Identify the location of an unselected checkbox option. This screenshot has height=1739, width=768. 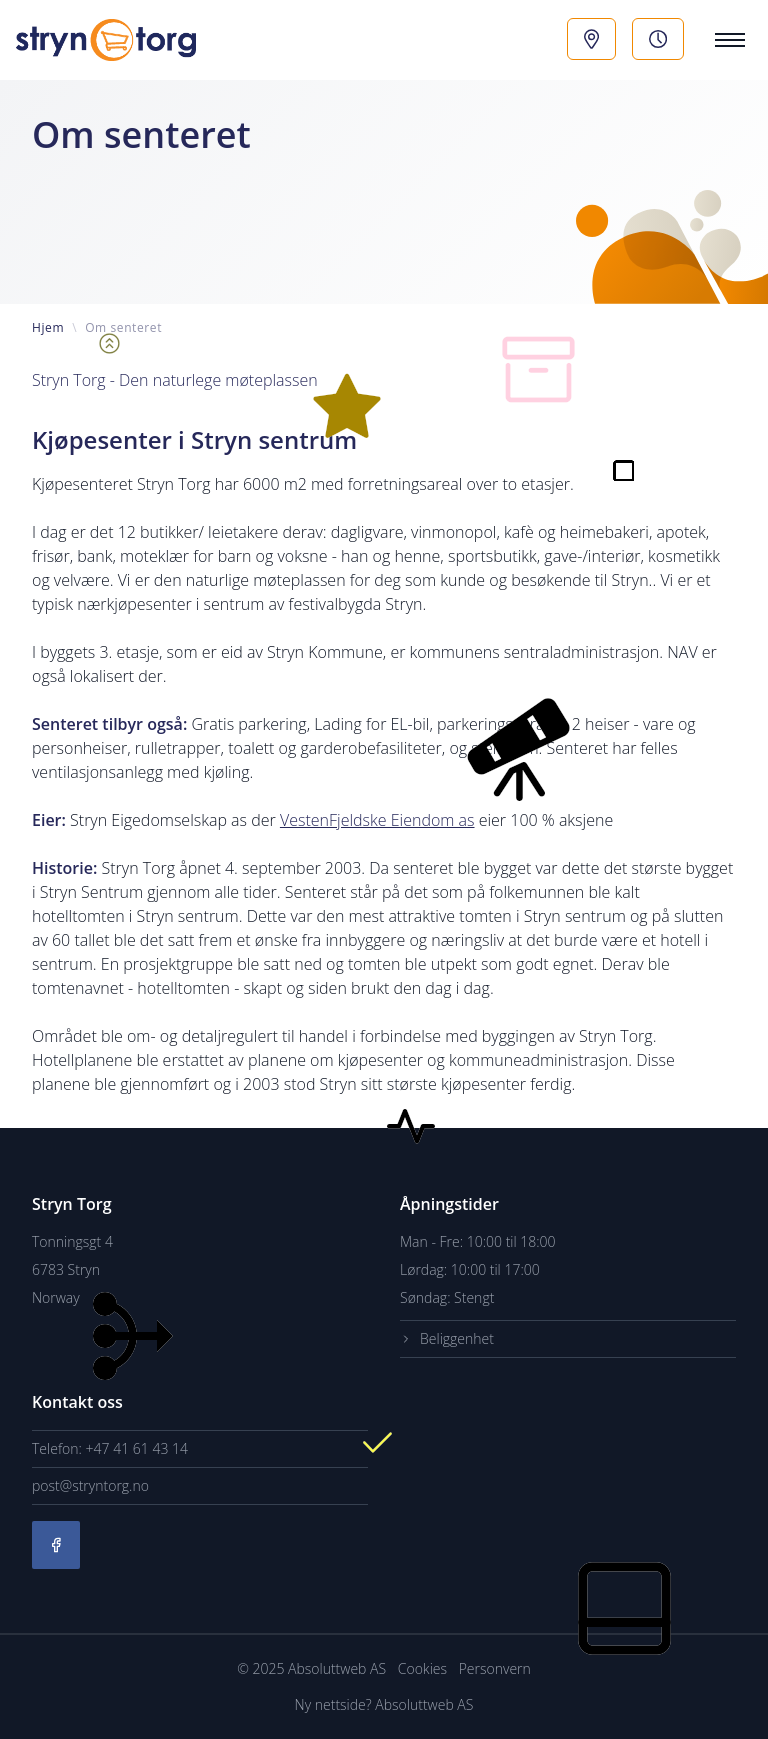
(624, 471).